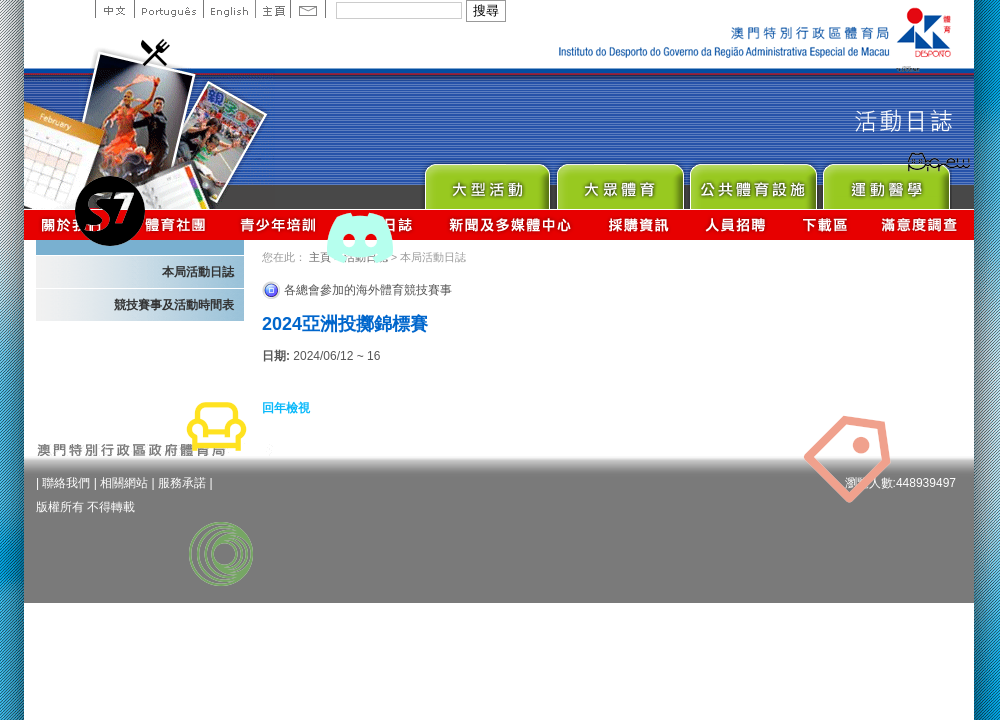  Describe the element at coordinates (216, 426) in the screenshot. I see `browse furniture or home decor items` at that location.